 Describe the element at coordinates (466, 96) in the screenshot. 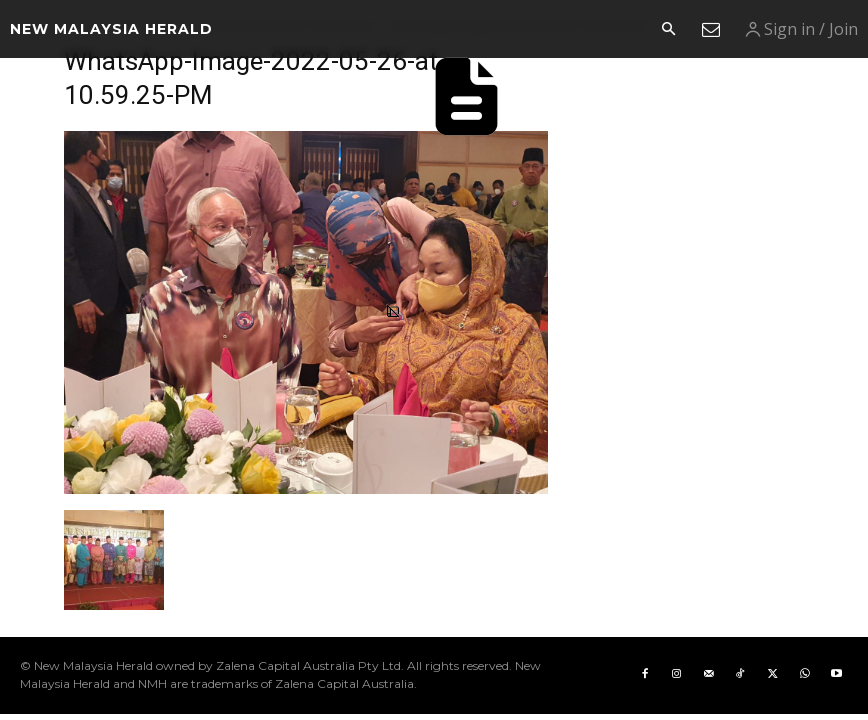

I see `view file details or description` at that location.